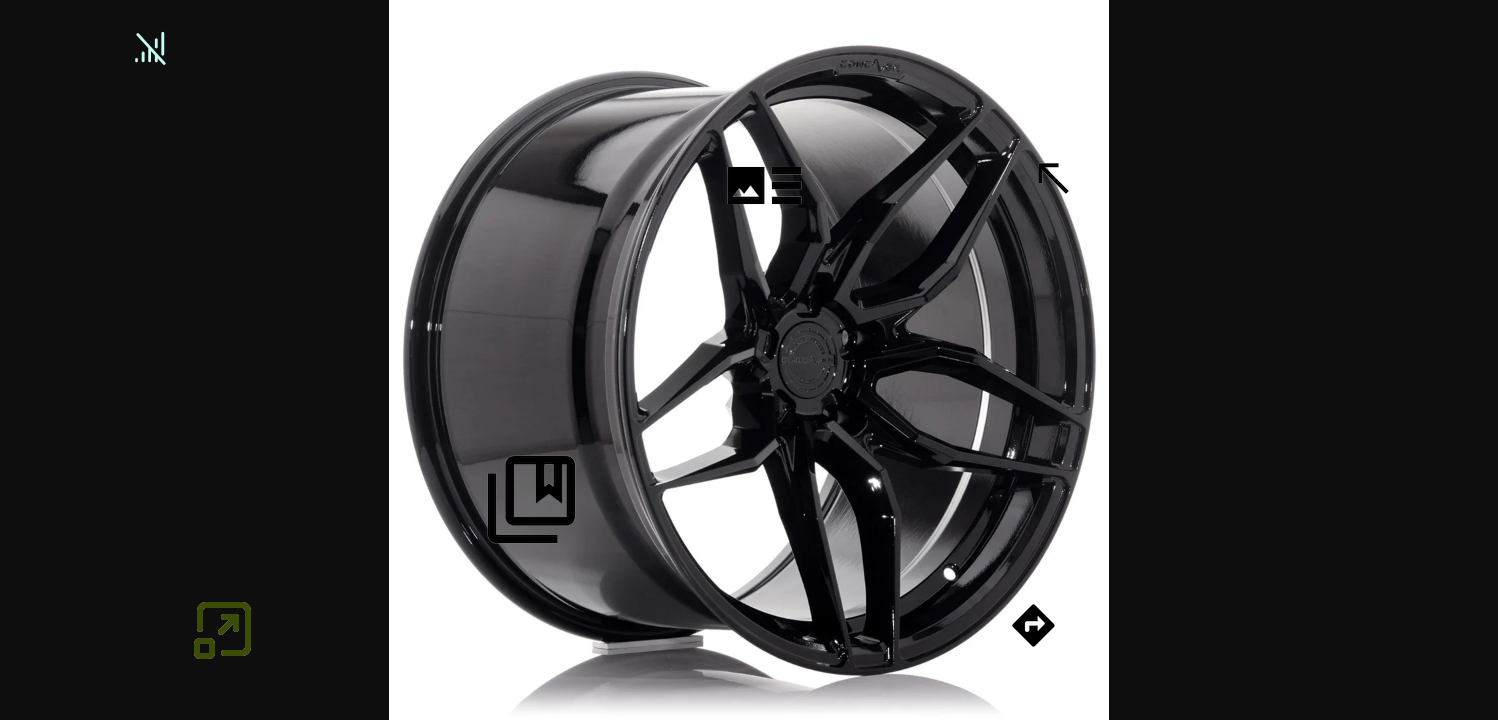 This screenshot has height=720, width=1498. What do you see at coordinates (531, 499) in the screenshot?
I see `access your bookmarked collections` at bounding box center [531, 499].